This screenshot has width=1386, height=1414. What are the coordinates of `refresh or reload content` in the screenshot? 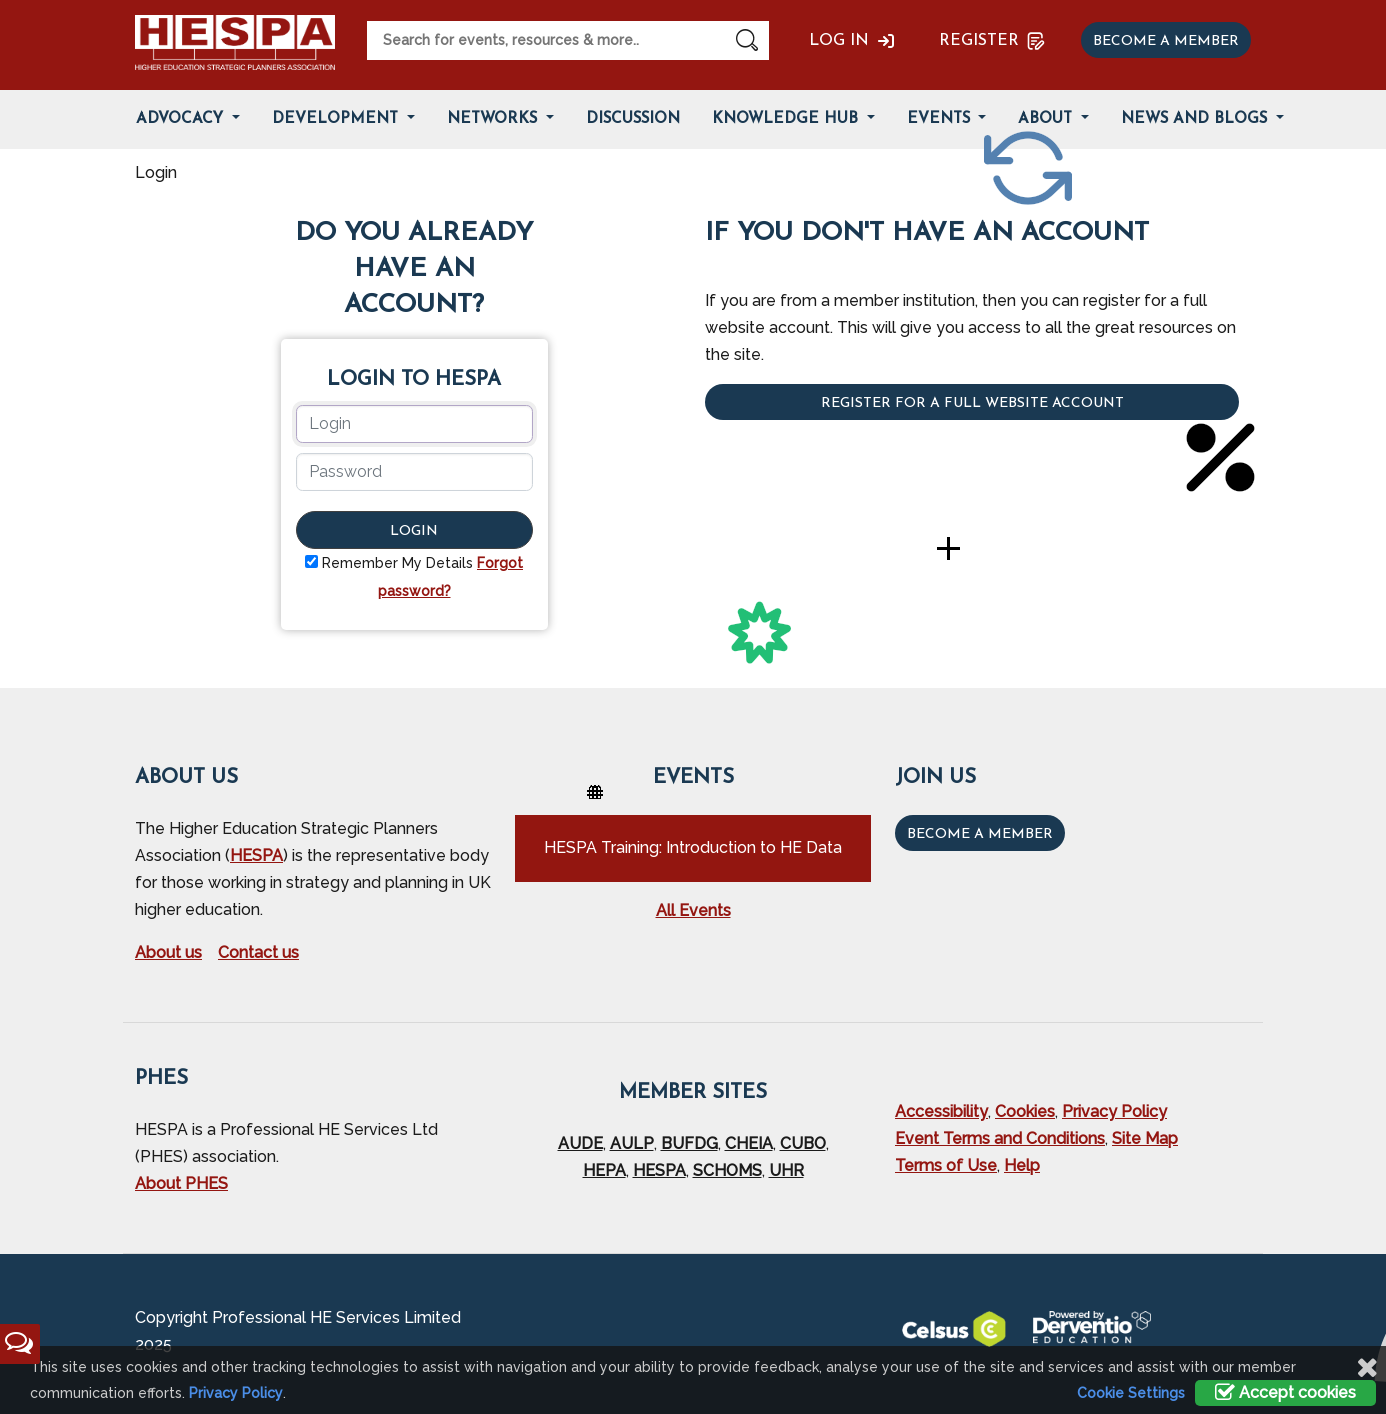 It's located at (1028, 168).